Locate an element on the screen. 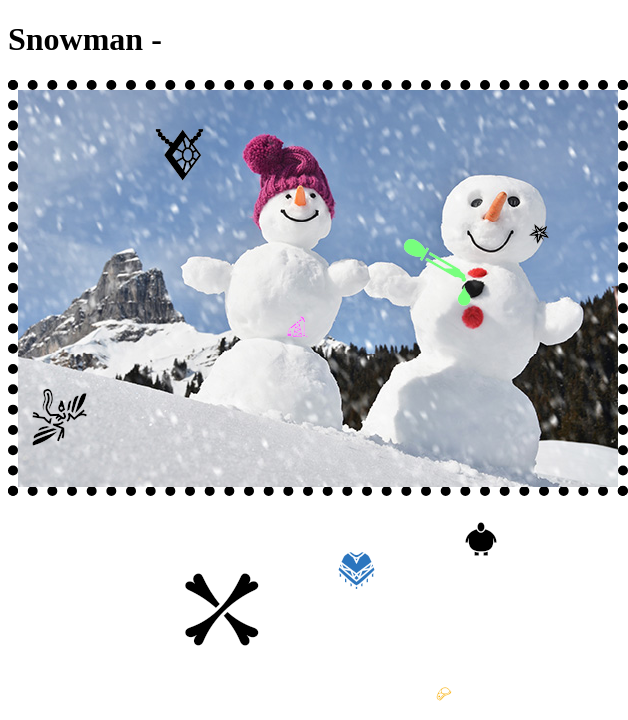 The image size is (628, 720). indicates a character's weight or body type stat is located at coordinates (481, 539).